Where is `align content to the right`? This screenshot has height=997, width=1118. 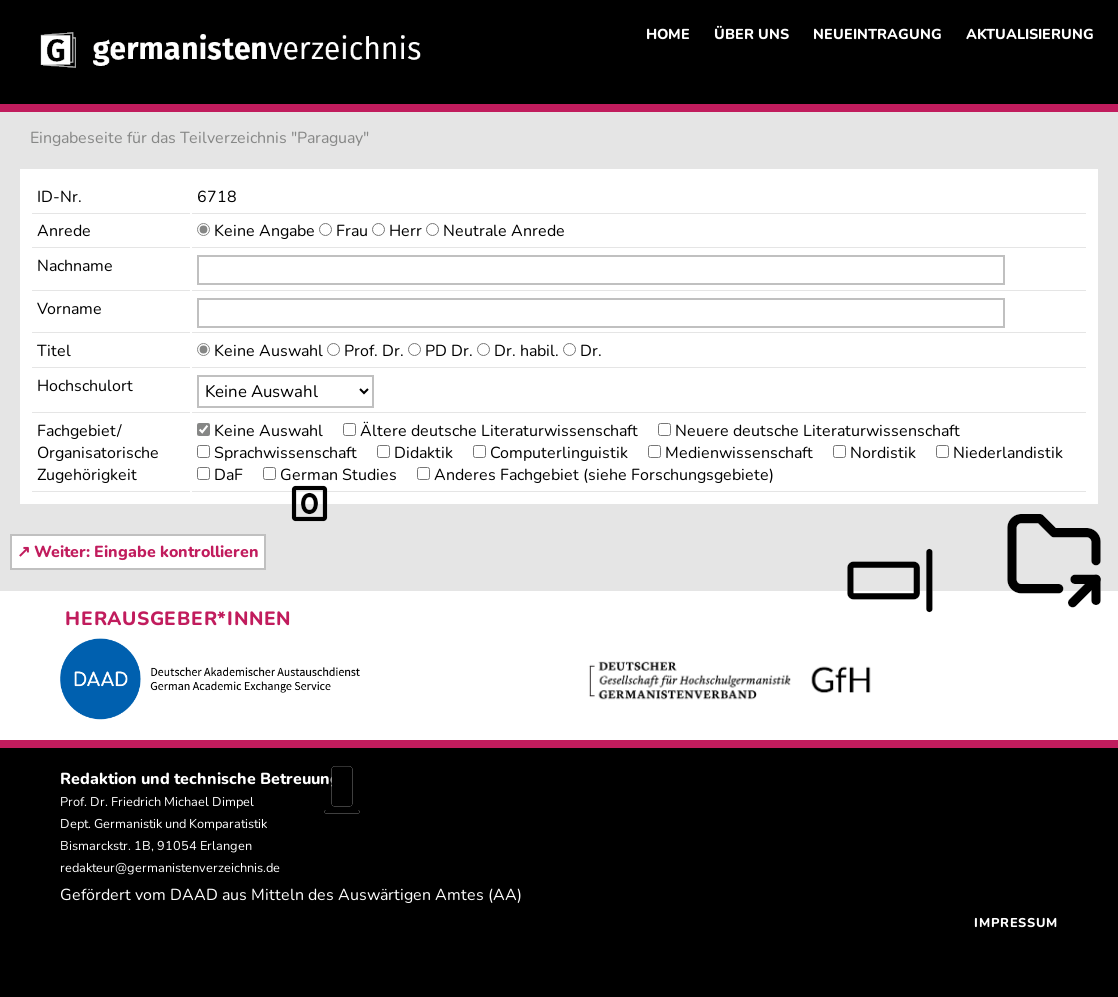 align content to the right is located at coordinates (891, 580).